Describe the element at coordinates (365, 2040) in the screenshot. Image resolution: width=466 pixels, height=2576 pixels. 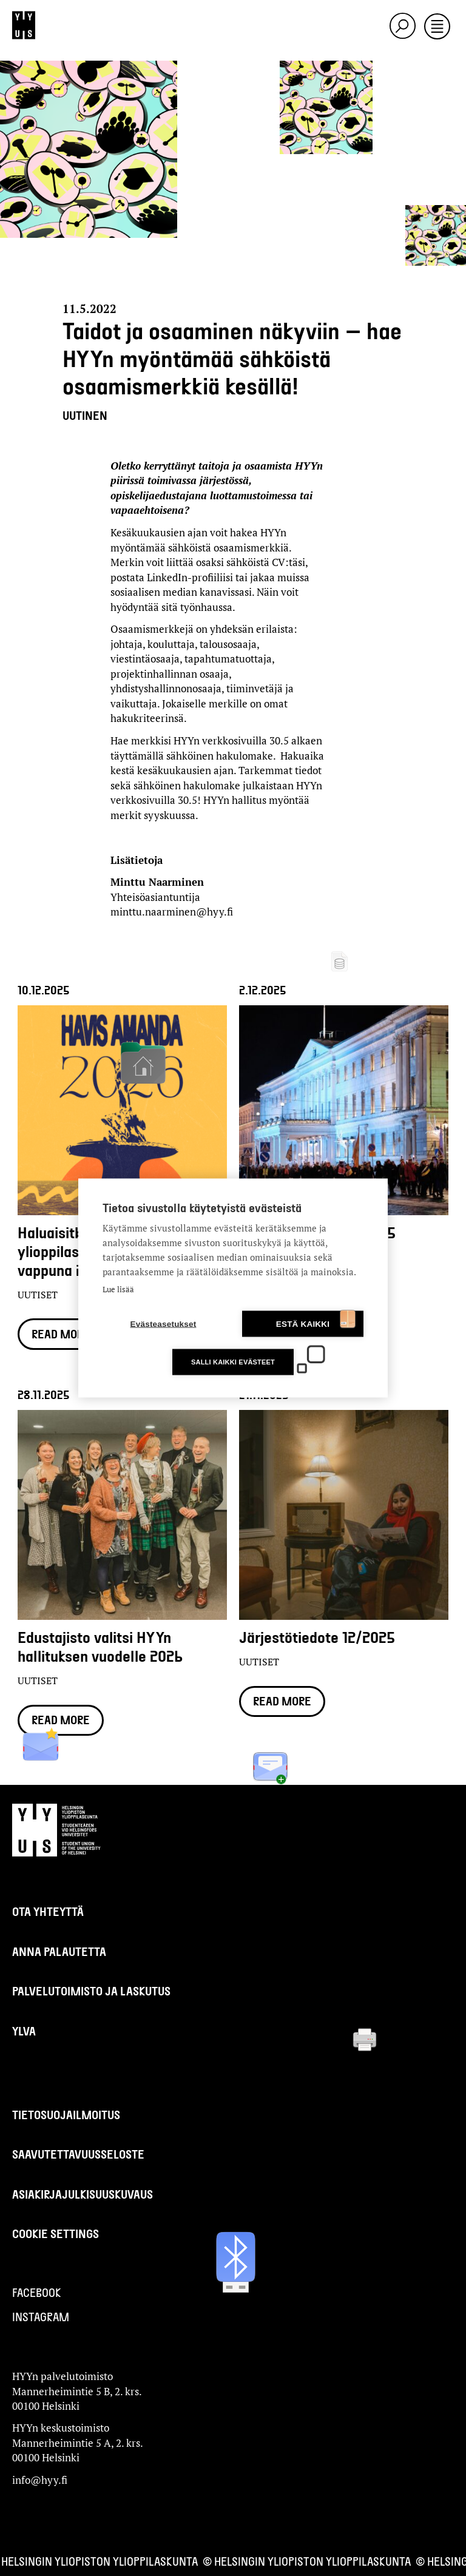
I see `print the current document` at that location.